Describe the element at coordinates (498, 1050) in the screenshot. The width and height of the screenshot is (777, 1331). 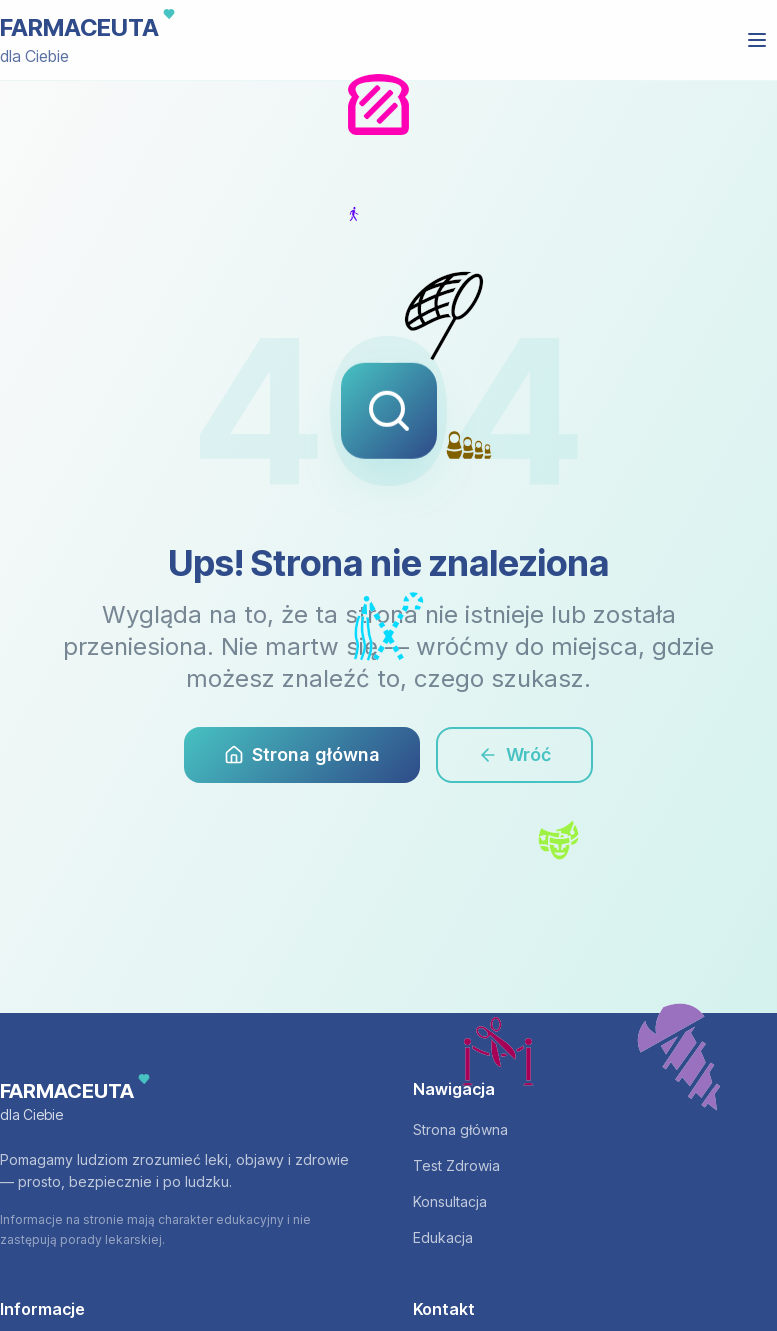
I see `indicates a new feature or section launch` at that location.